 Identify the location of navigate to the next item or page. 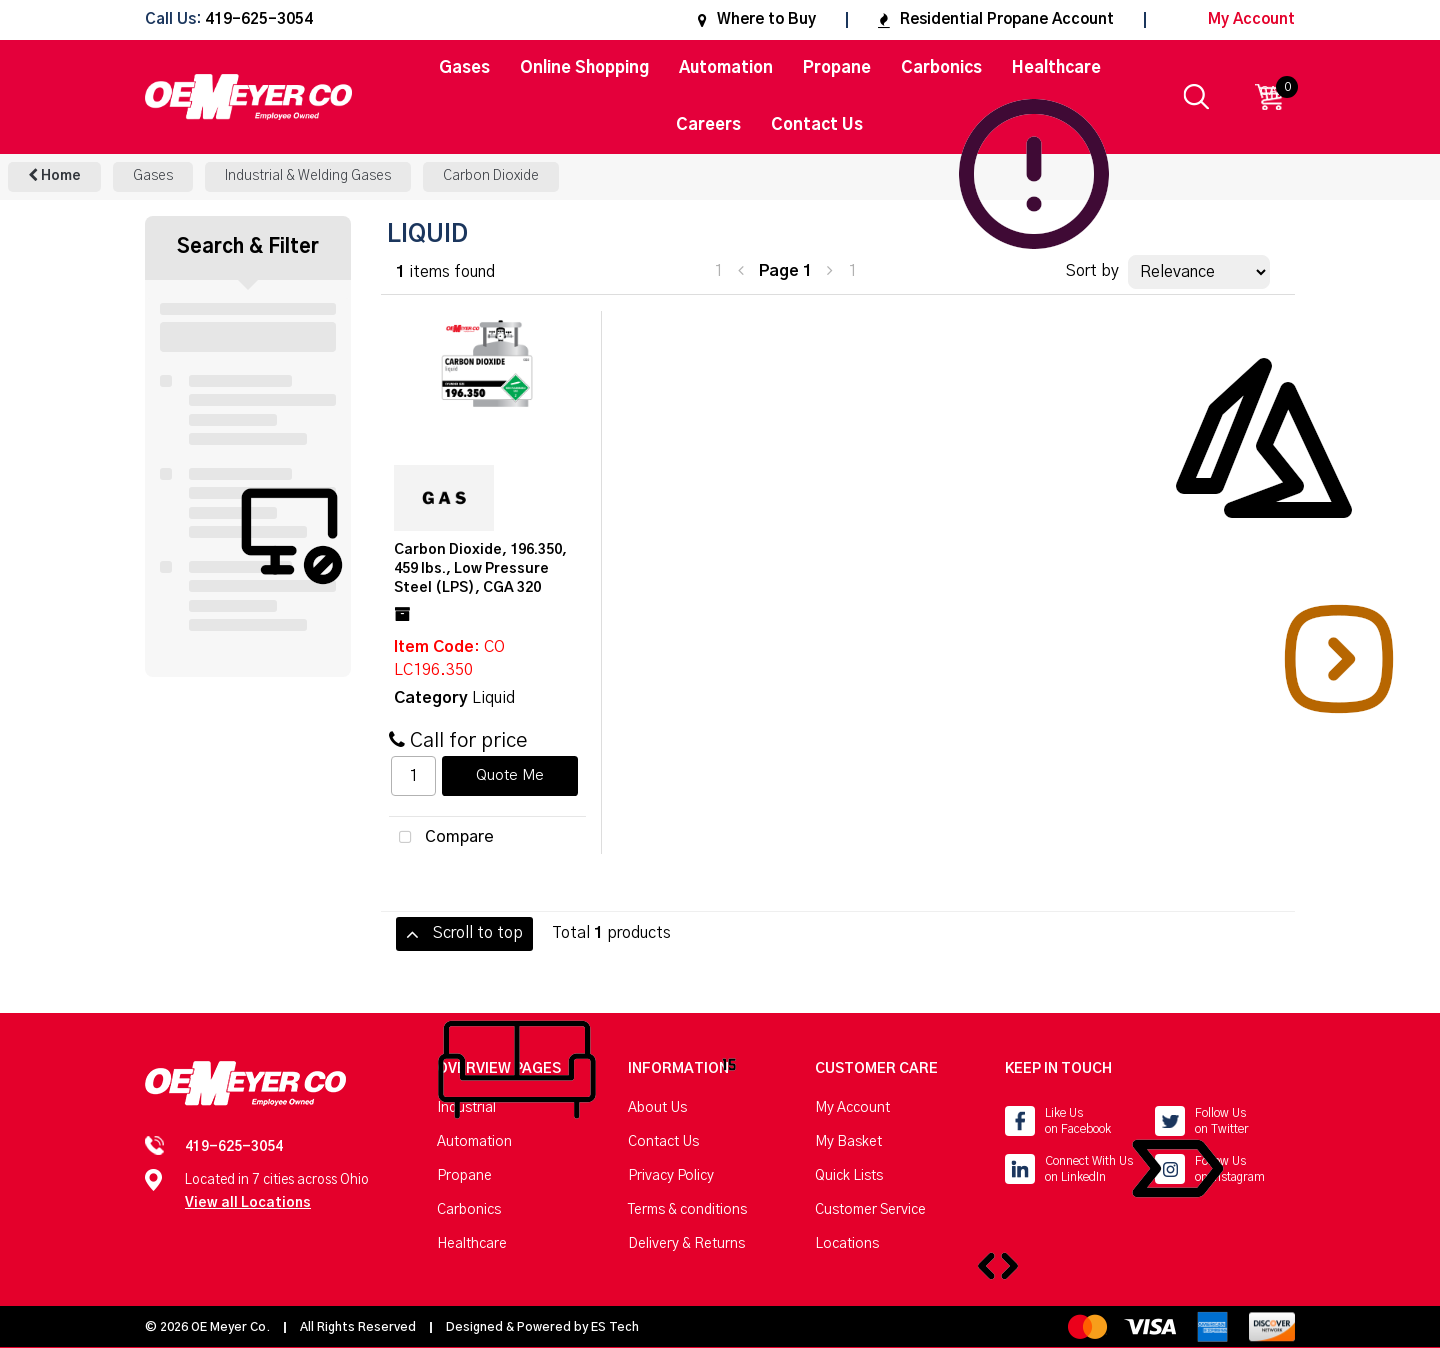
(1339, 659).